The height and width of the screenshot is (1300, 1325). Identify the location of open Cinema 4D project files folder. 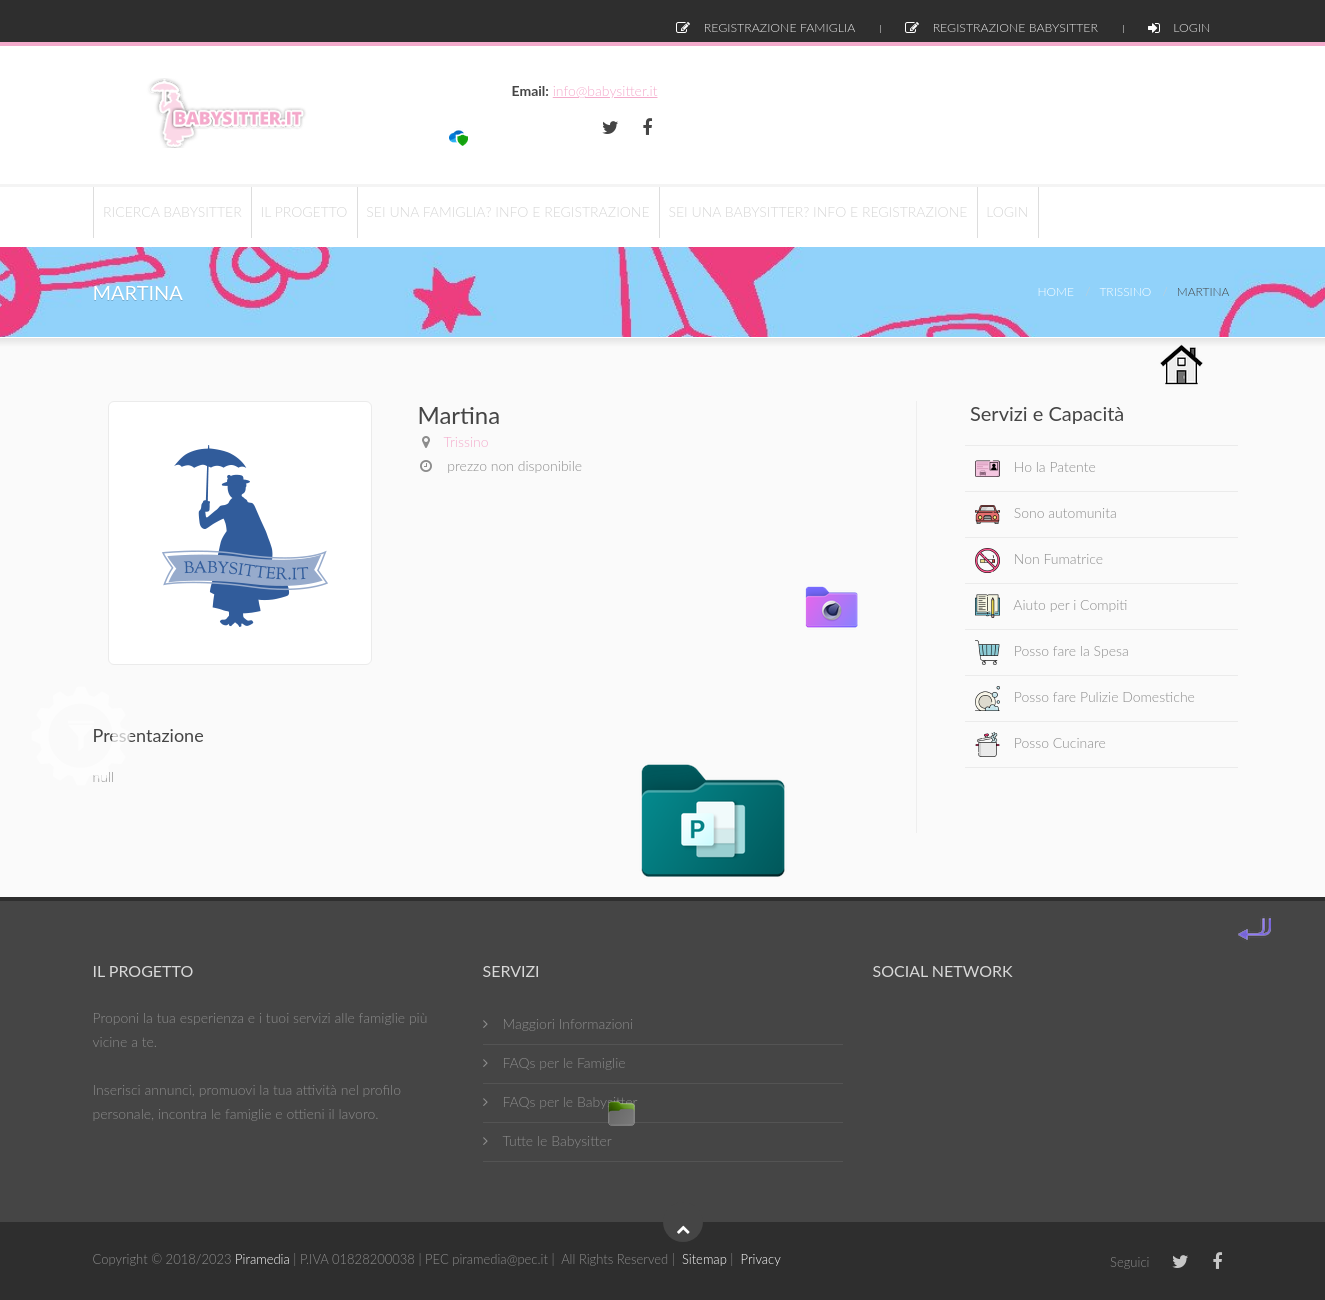
(831, 608).